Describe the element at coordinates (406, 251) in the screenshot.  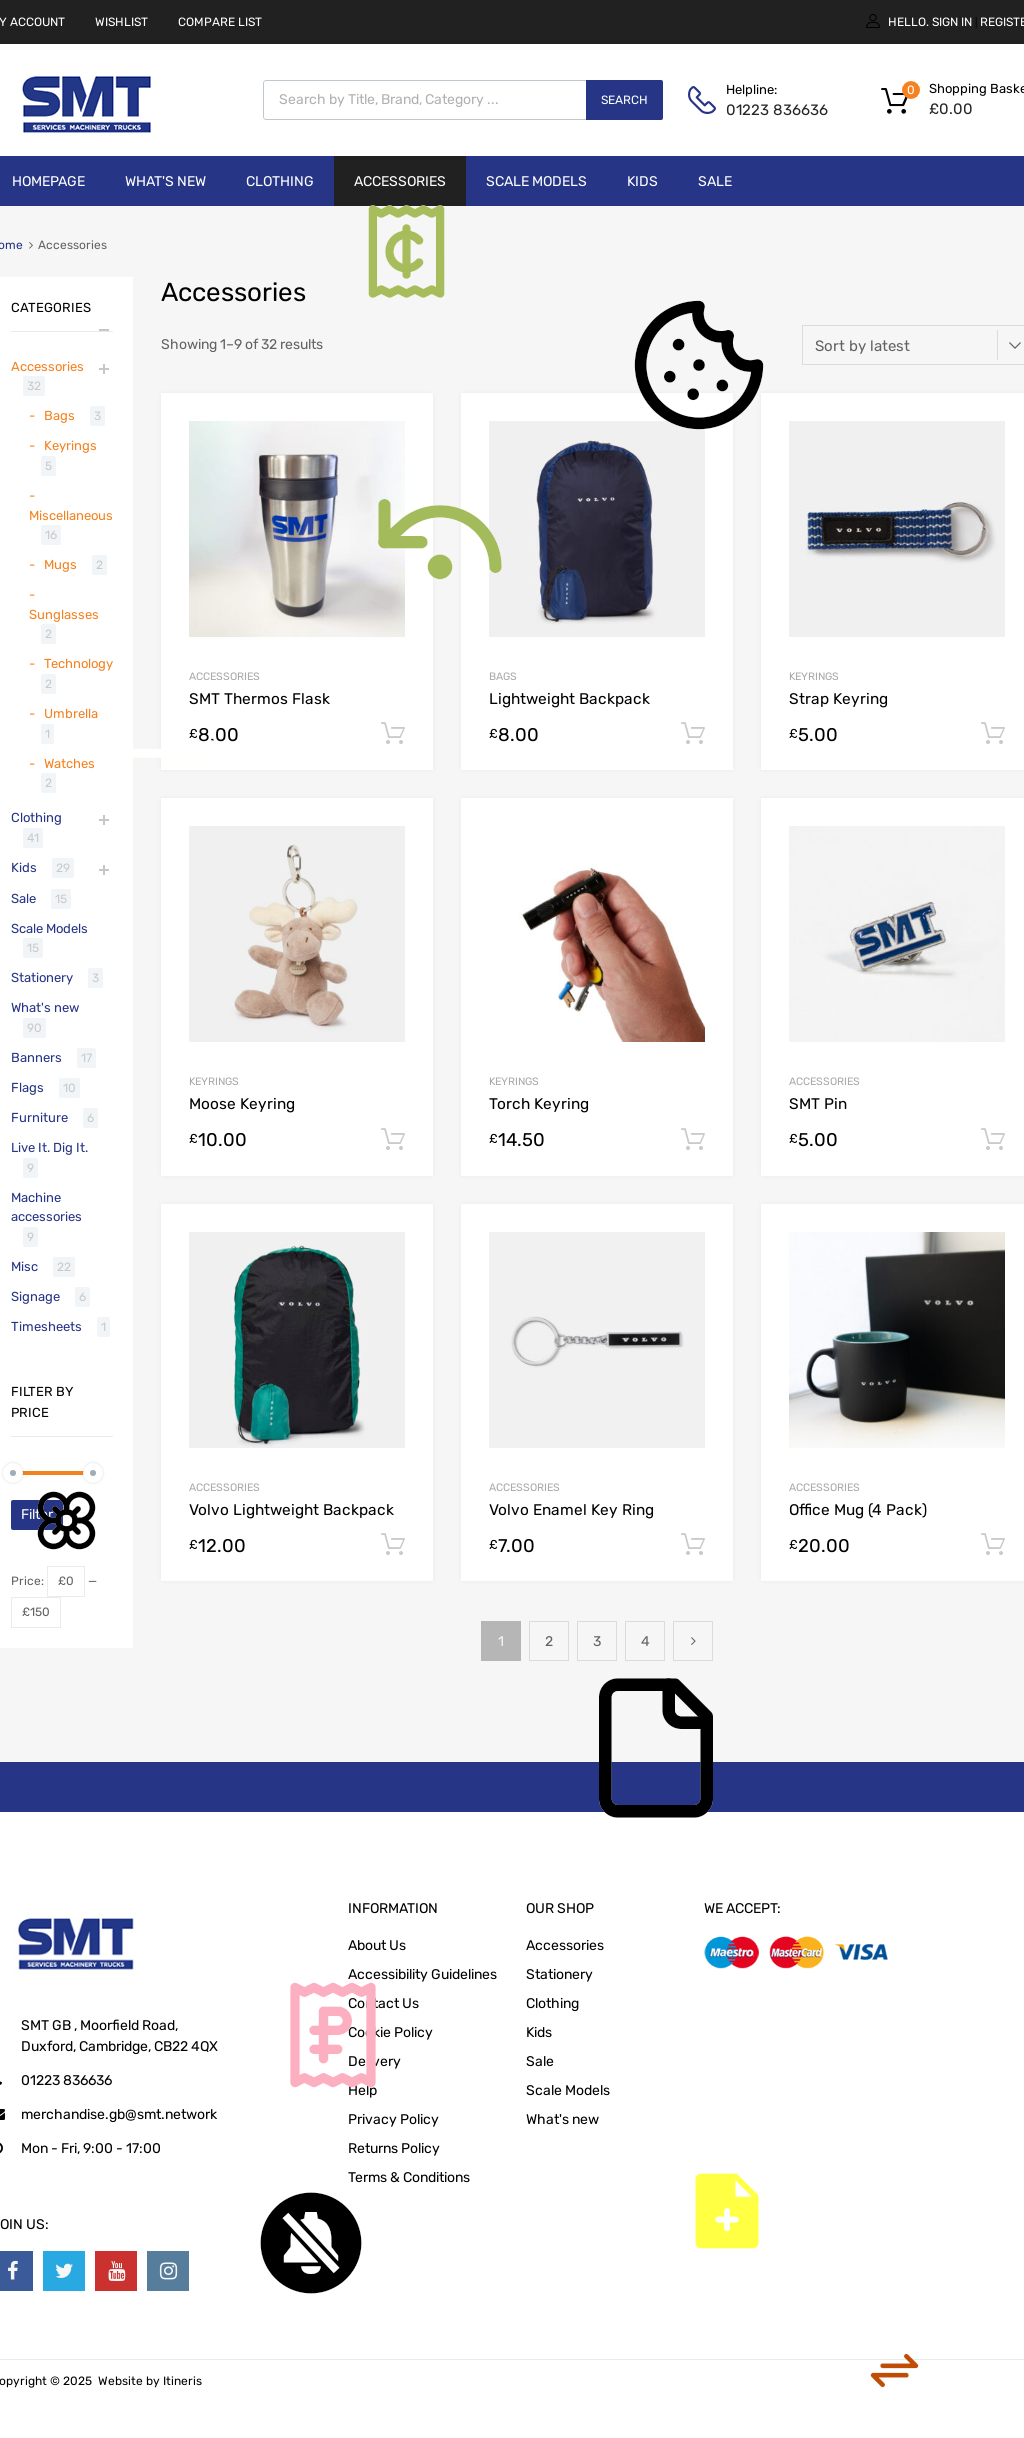
I see `view transaction receipt details` at that location.